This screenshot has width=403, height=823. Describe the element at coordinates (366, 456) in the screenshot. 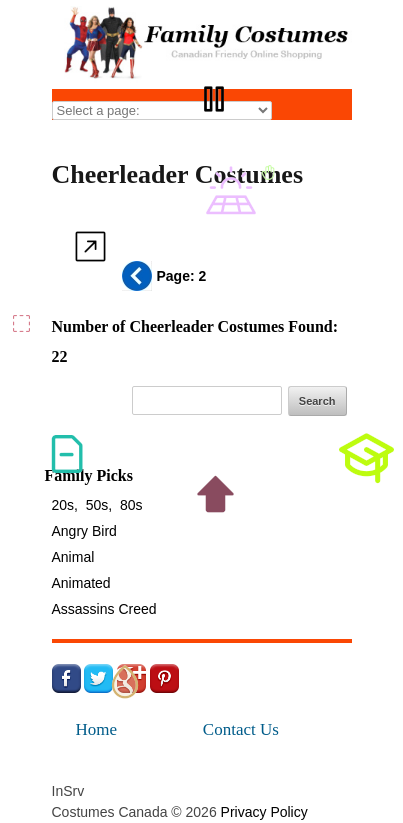

I see `access education or learning resources` at that location.